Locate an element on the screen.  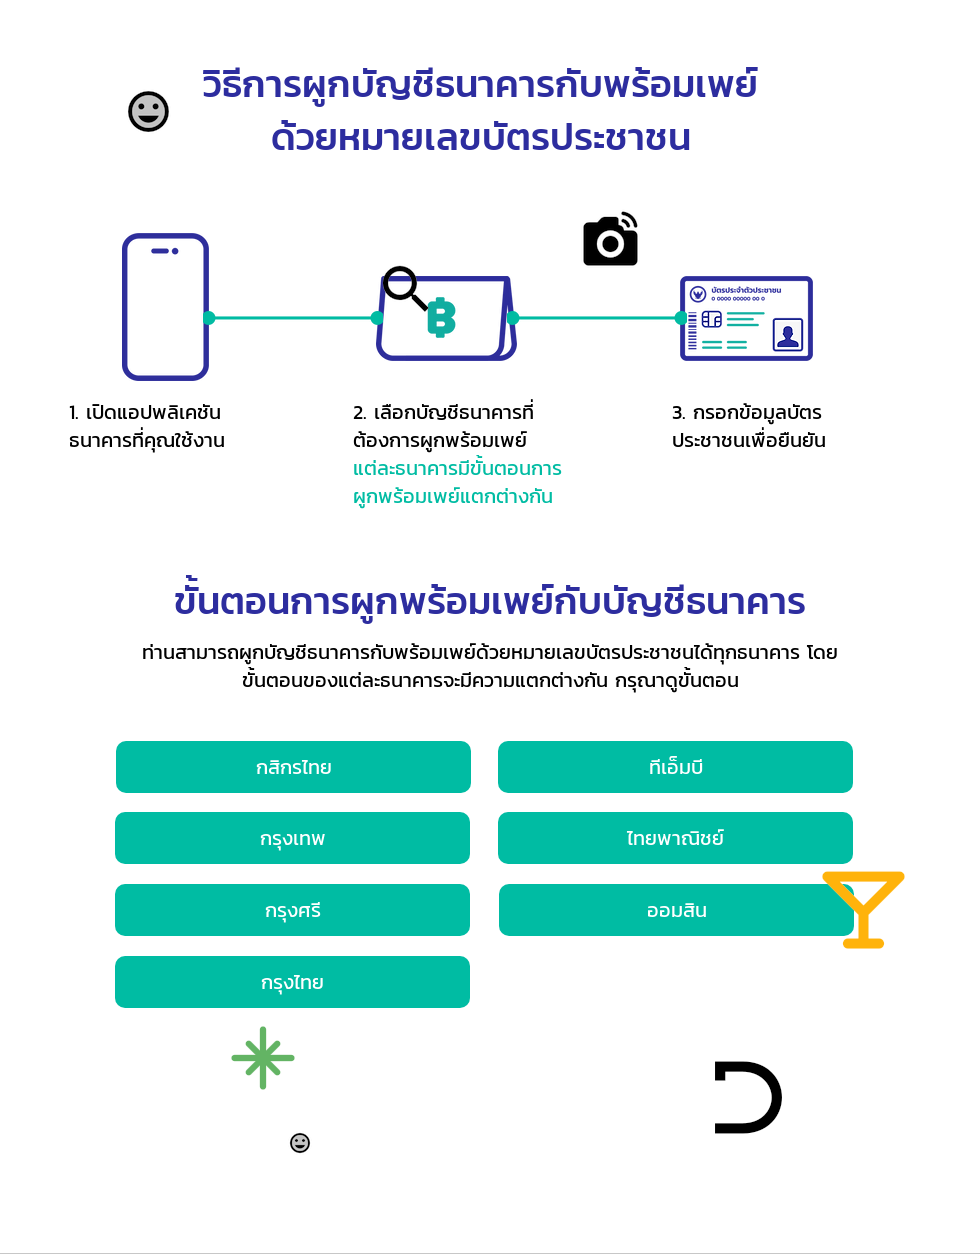
set or view your north star goal is located at coordinates (263, 1058).